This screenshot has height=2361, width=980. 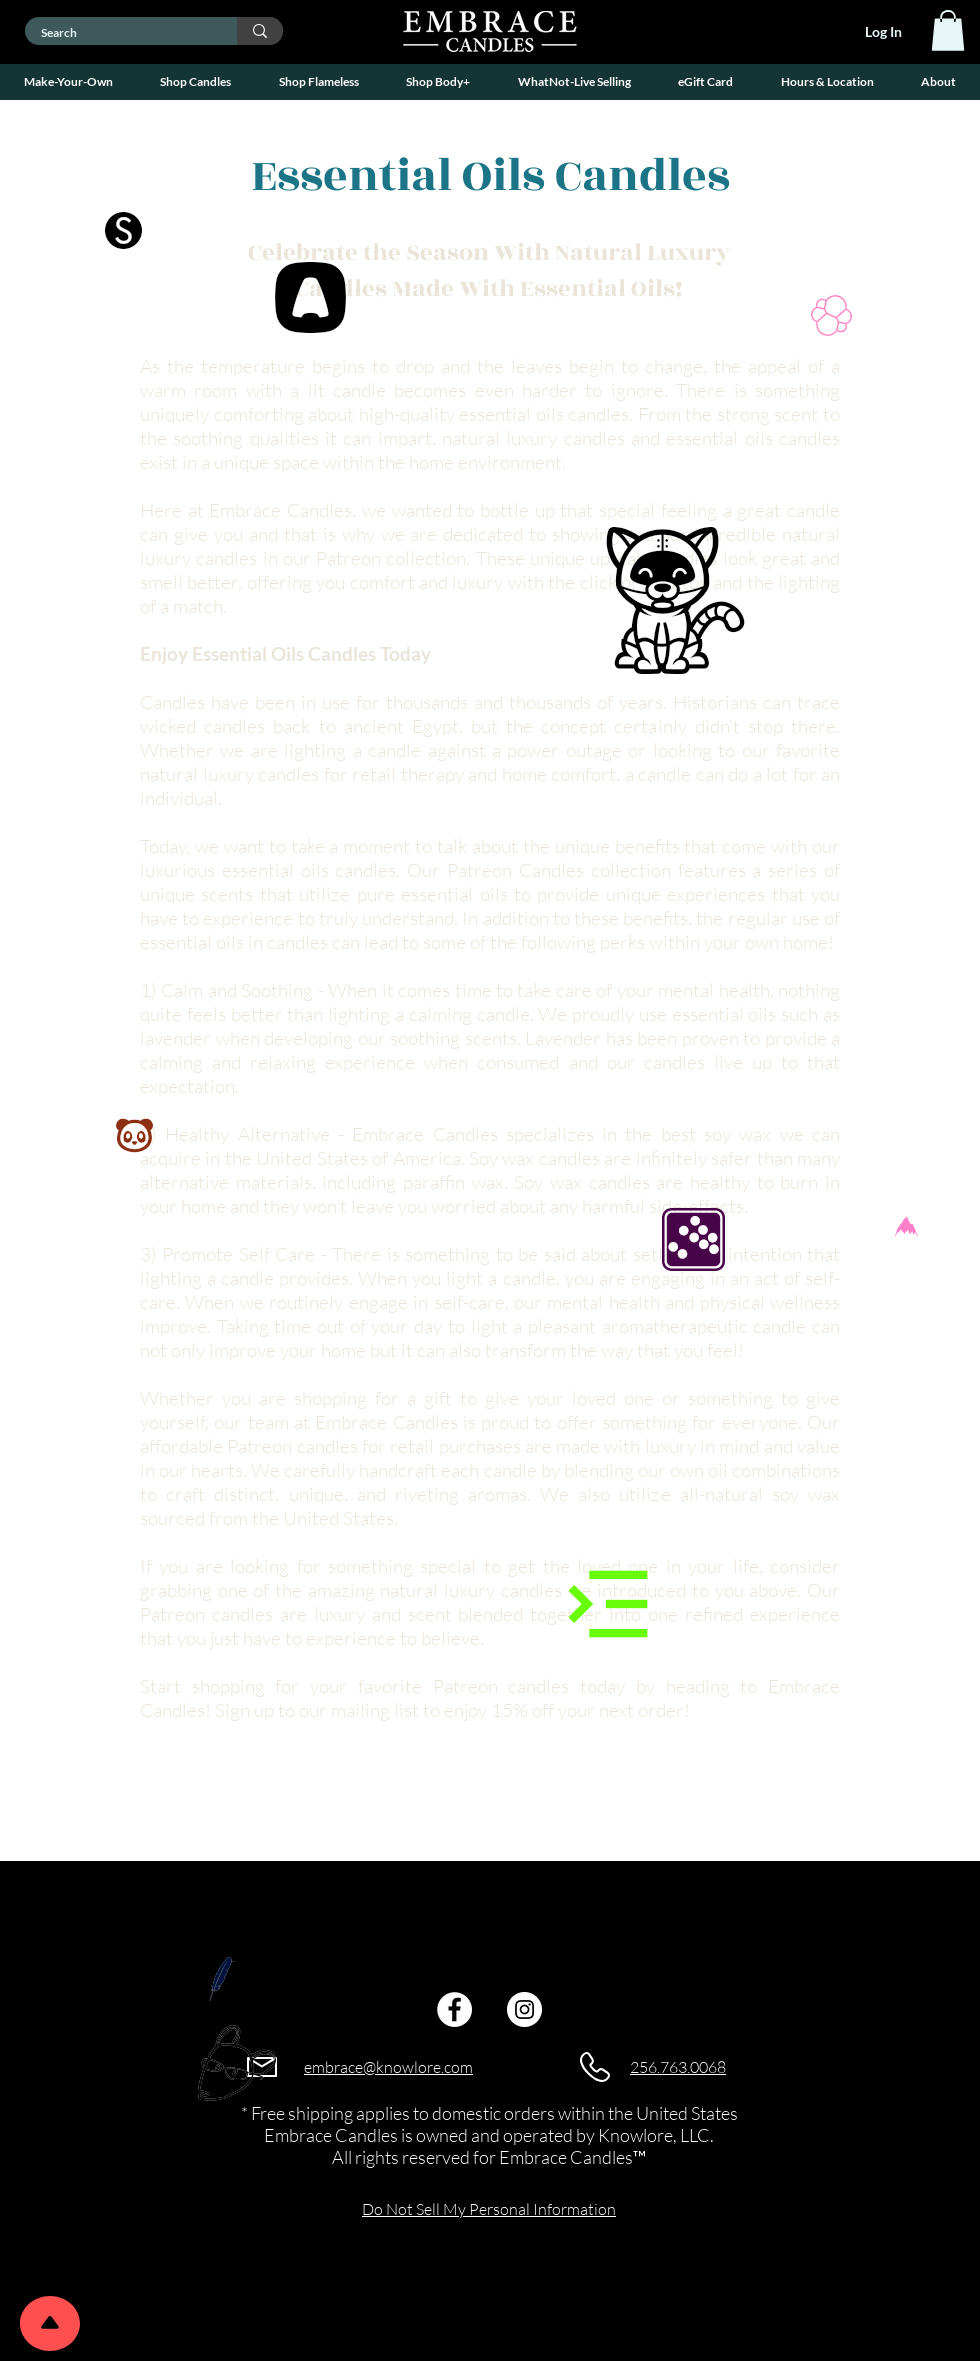 I want to click on editorconfig project logo, so click(x=237, y=2063).